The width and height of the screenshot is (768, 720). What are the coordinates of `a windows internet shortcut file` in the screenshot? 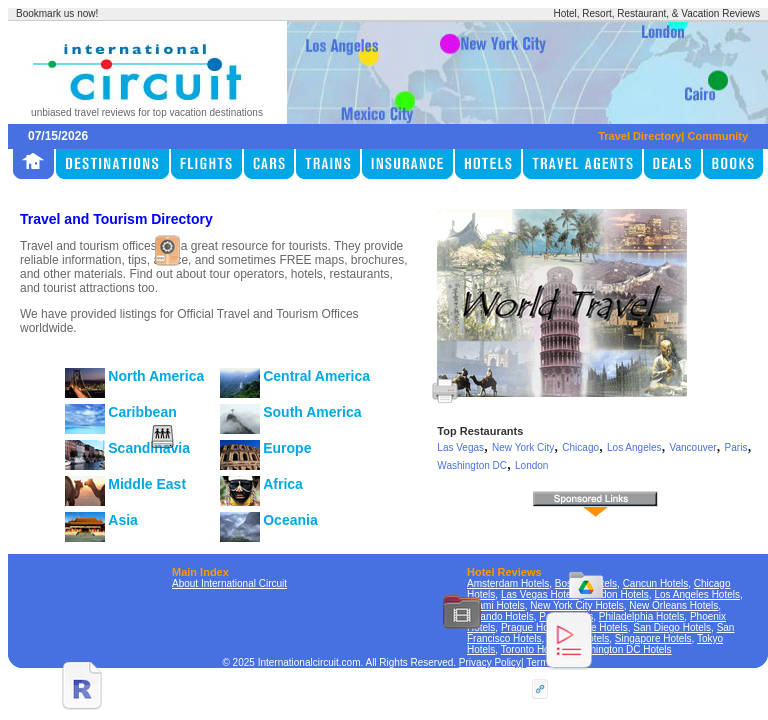 It's located at (540, 689).